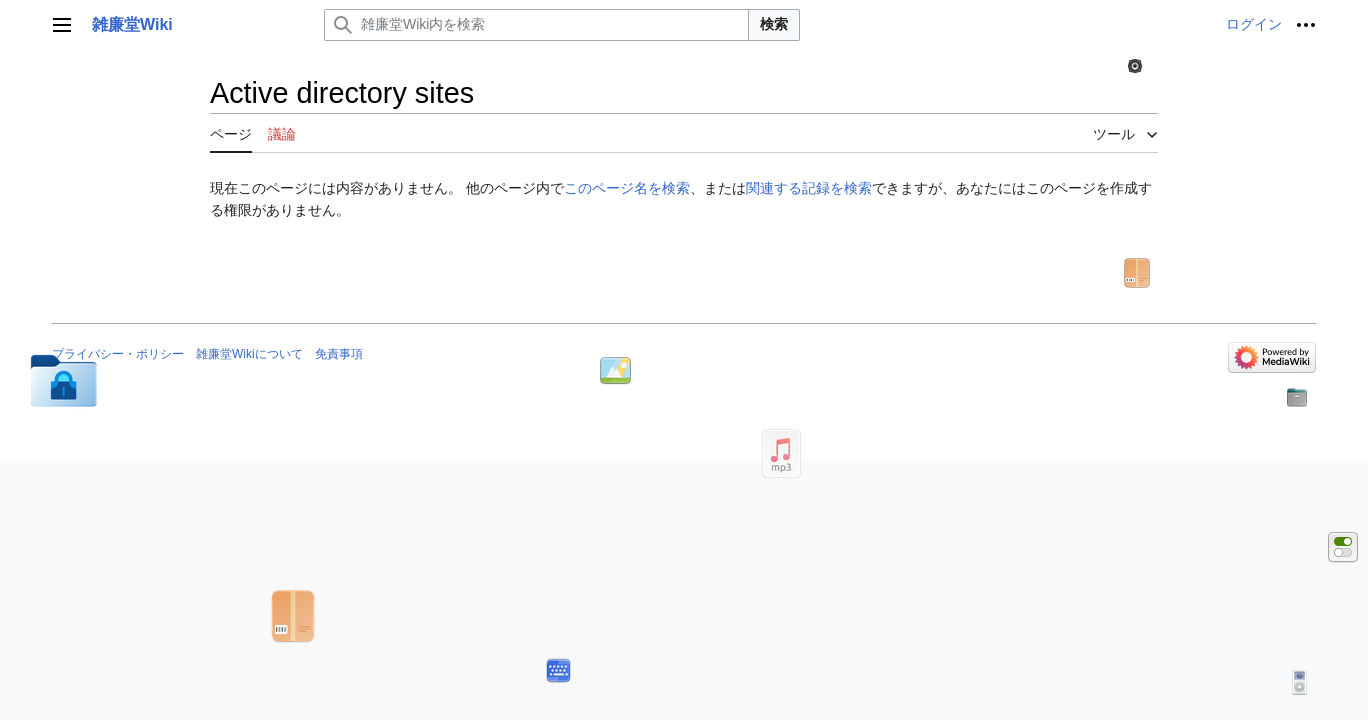  Describe the element at coordinates (1299, 682) in the screenshot. I see `iPod classic device not connected or unavailable` at that location.